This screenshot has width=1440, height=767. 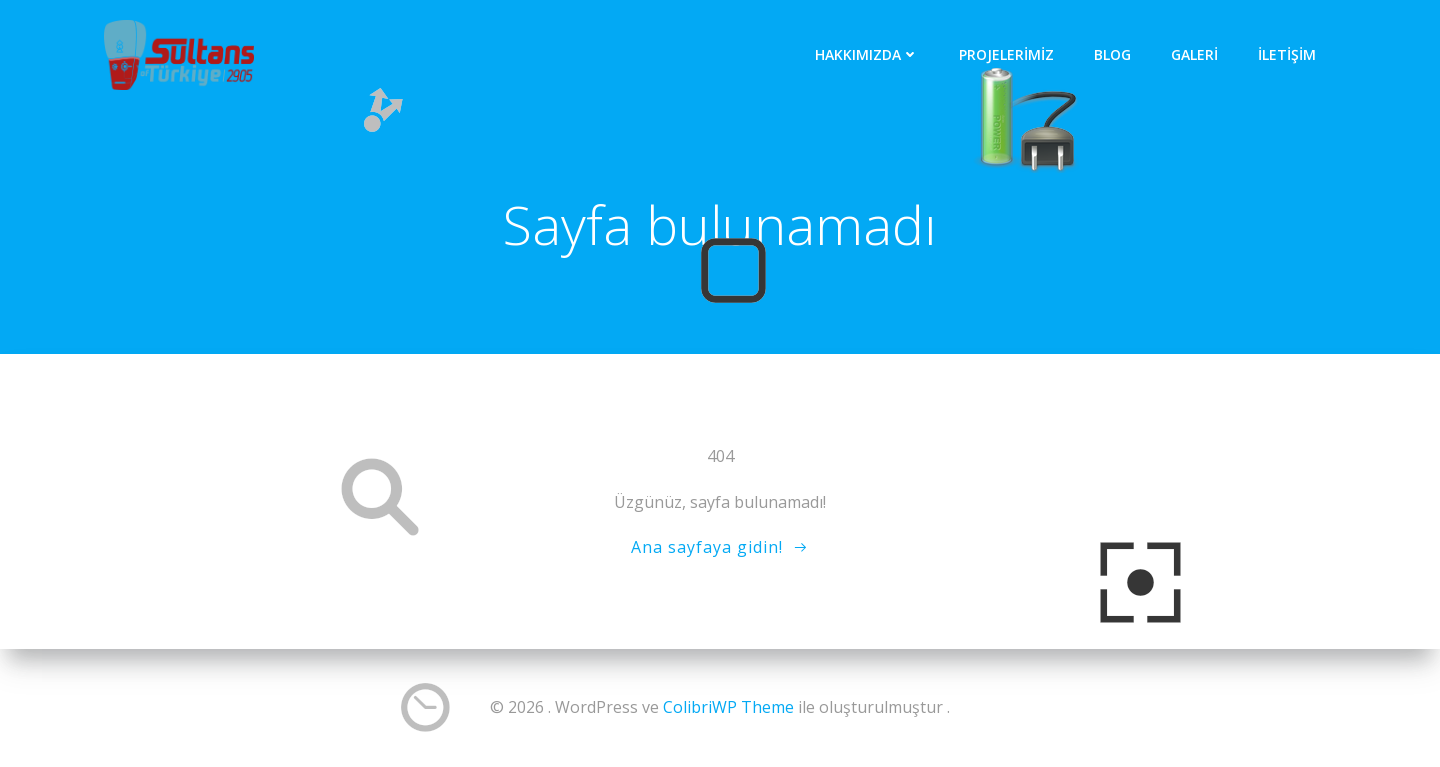 I want to click on open date and time settings, so click(x=427, y=709).